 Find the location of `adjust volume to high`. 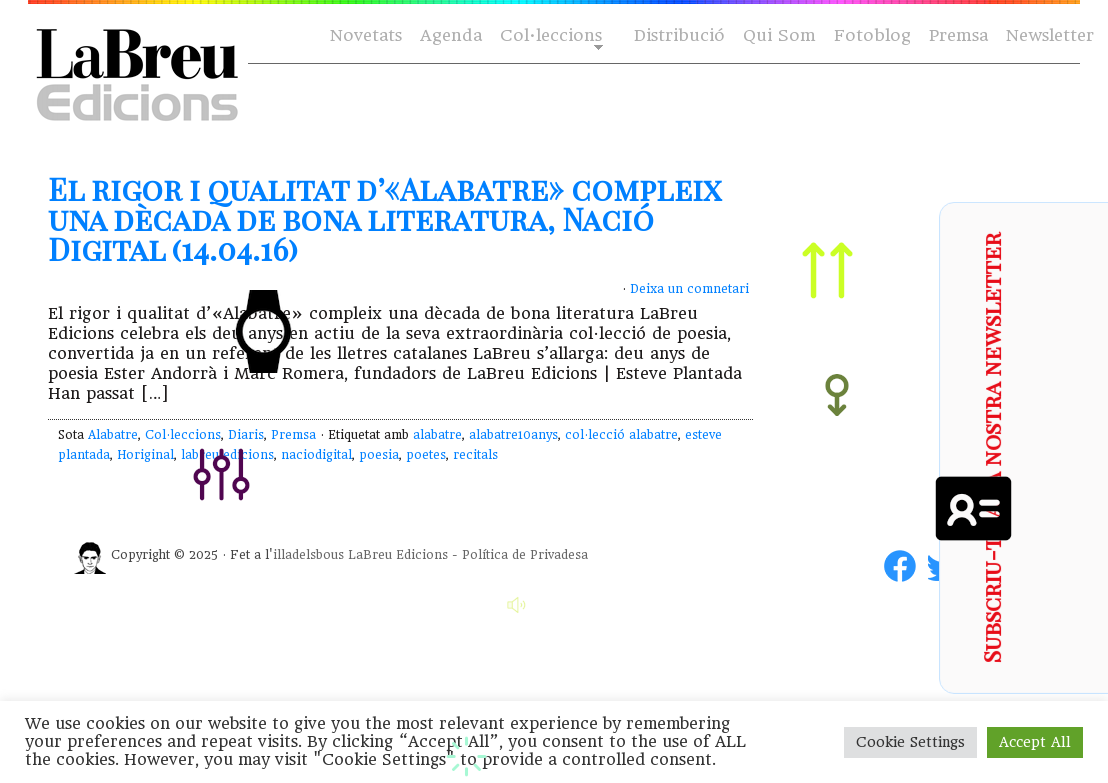

adjust volume to high is located at coordinates (516, 605).